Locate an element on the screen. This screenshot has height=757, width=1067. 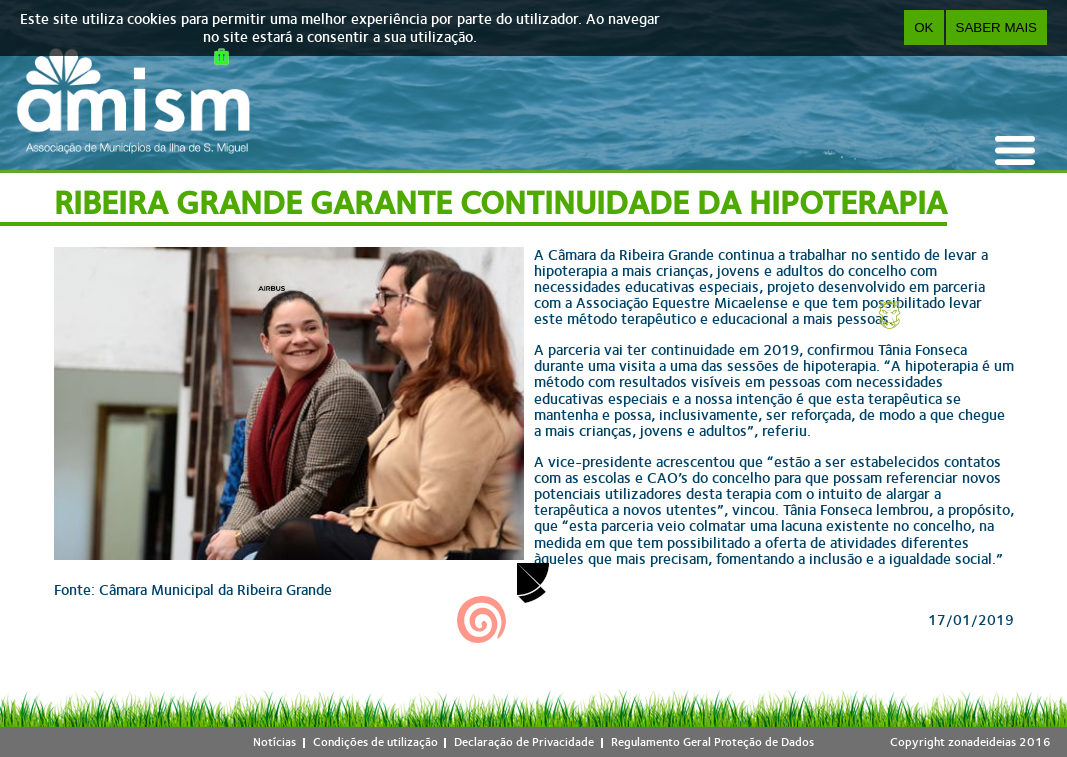
visit dreamstime stock photography website is located at coordinates (481, 619).